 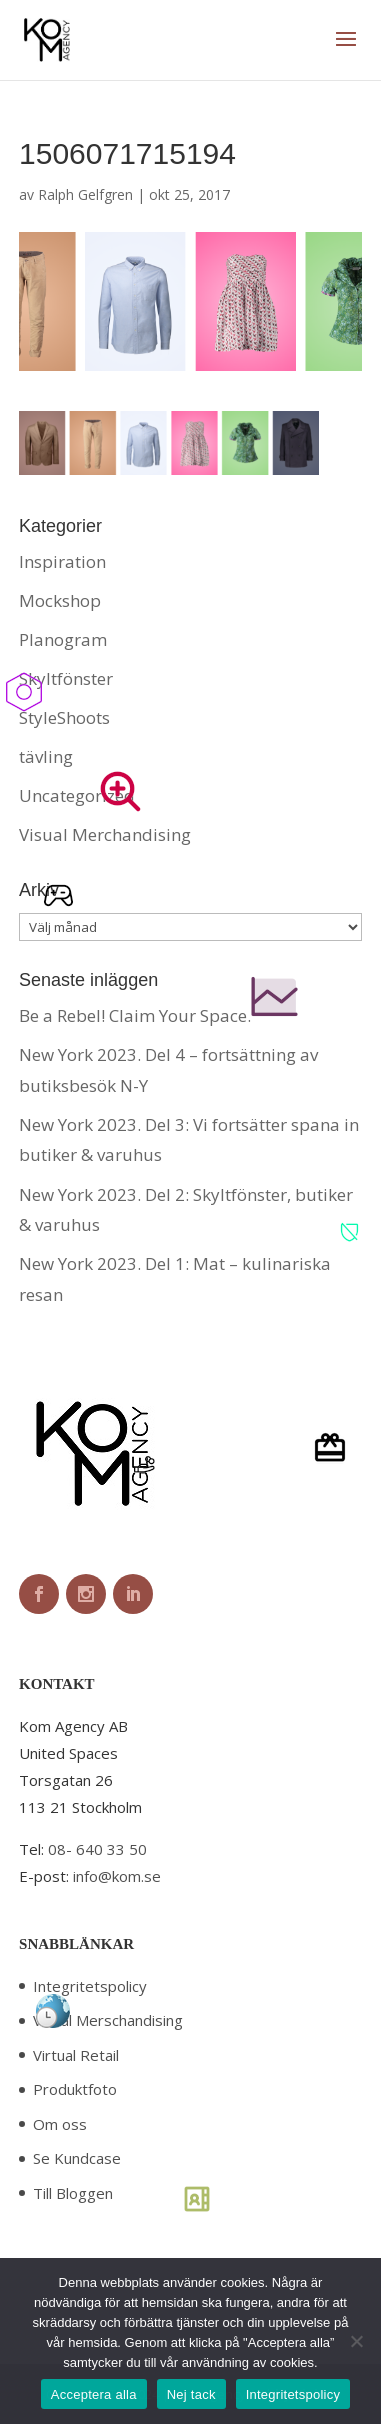 What do you see at coordinates (120, 791) in the screenshot?
I see `zoom in on content` at bounding box center [120, 791].